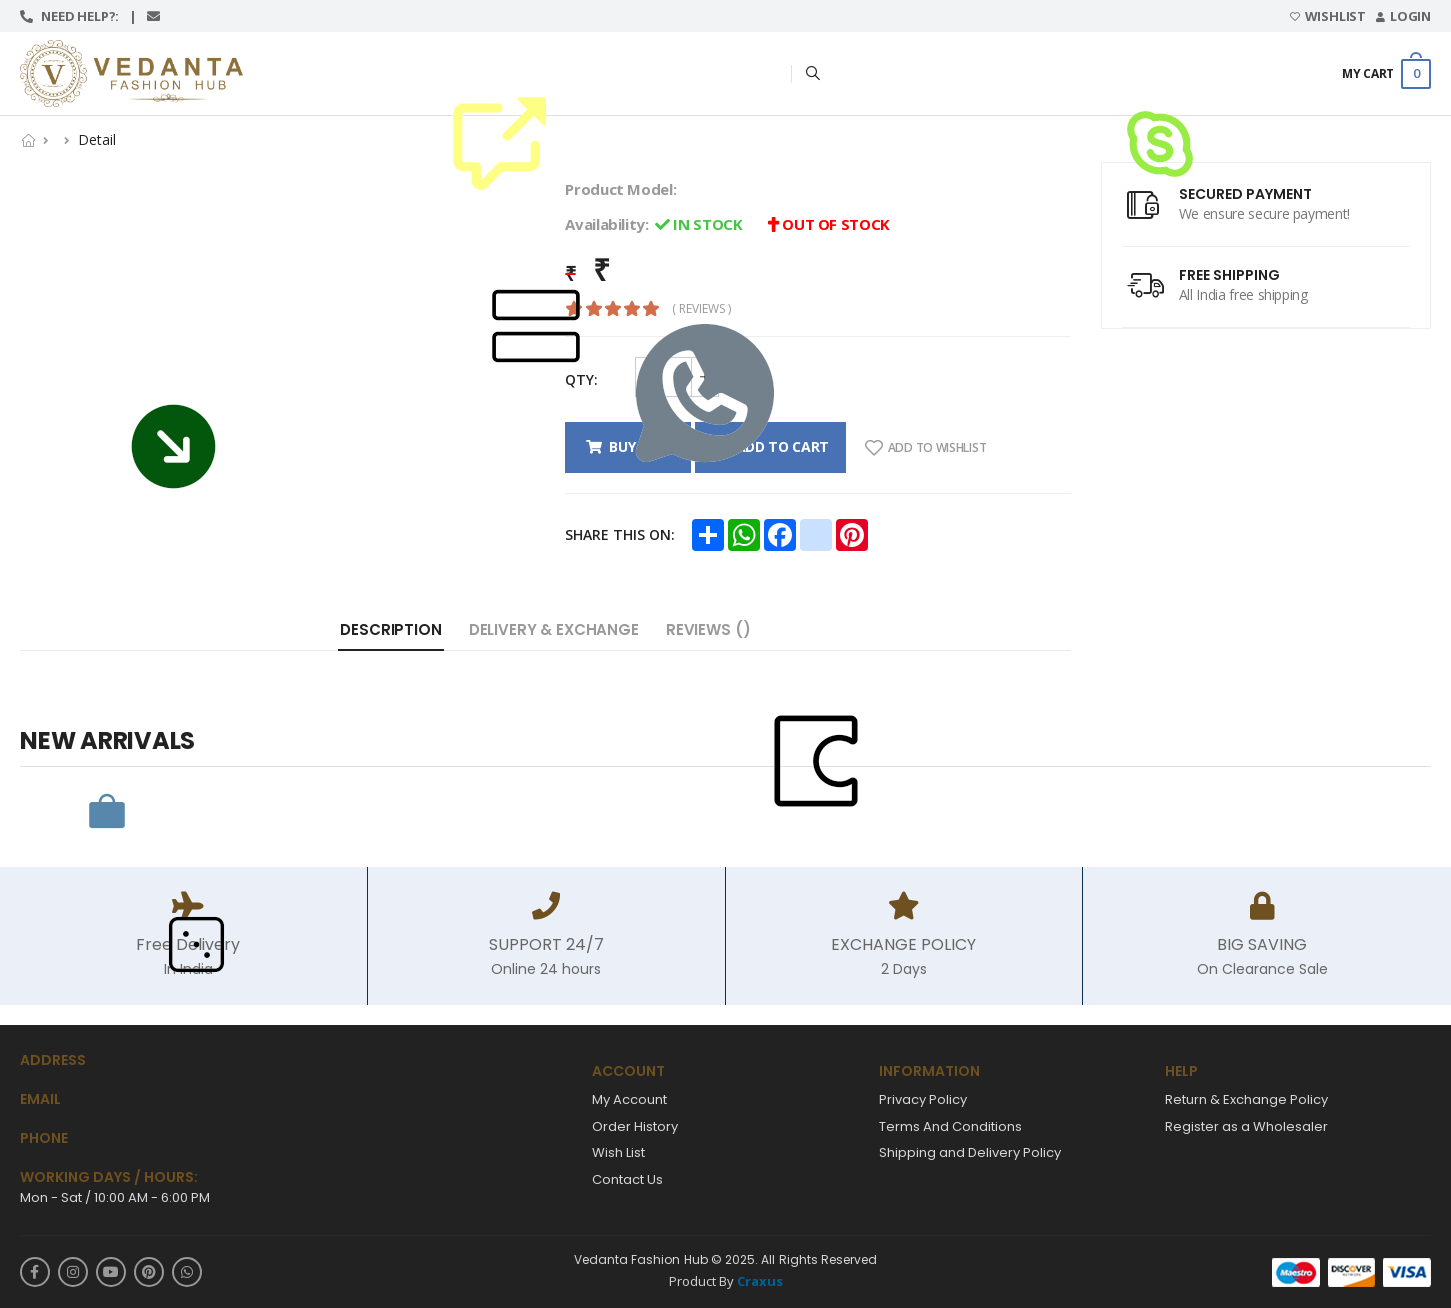  I want to click on view your shopping bag, so click(107, 813).